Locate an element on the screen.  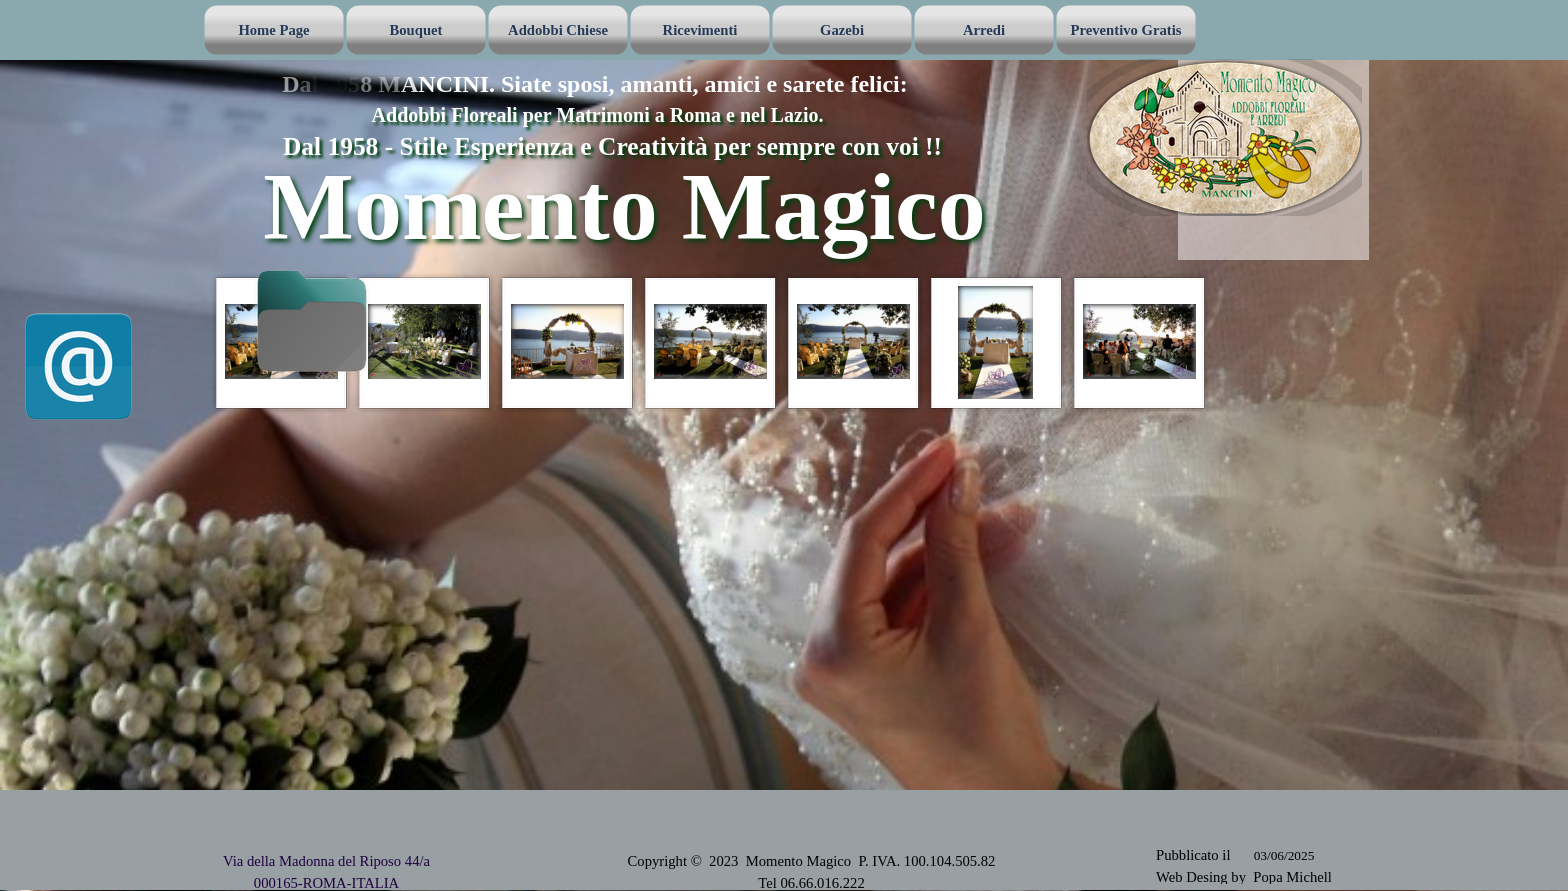
drop files here to move them into this folder is located at coordinates (312, 321).